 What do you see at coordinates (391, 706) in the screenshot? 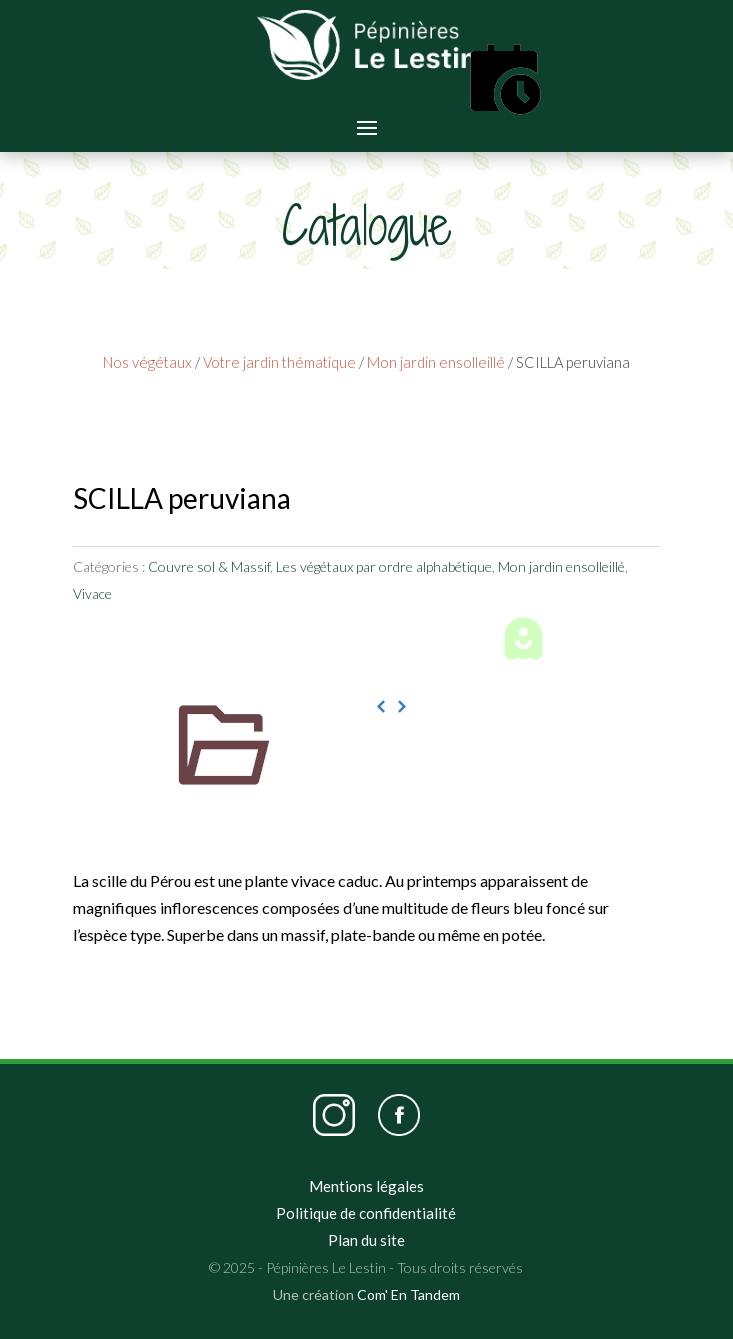
I see `toggle code view mode in editor` at bounding box center [391, 706].